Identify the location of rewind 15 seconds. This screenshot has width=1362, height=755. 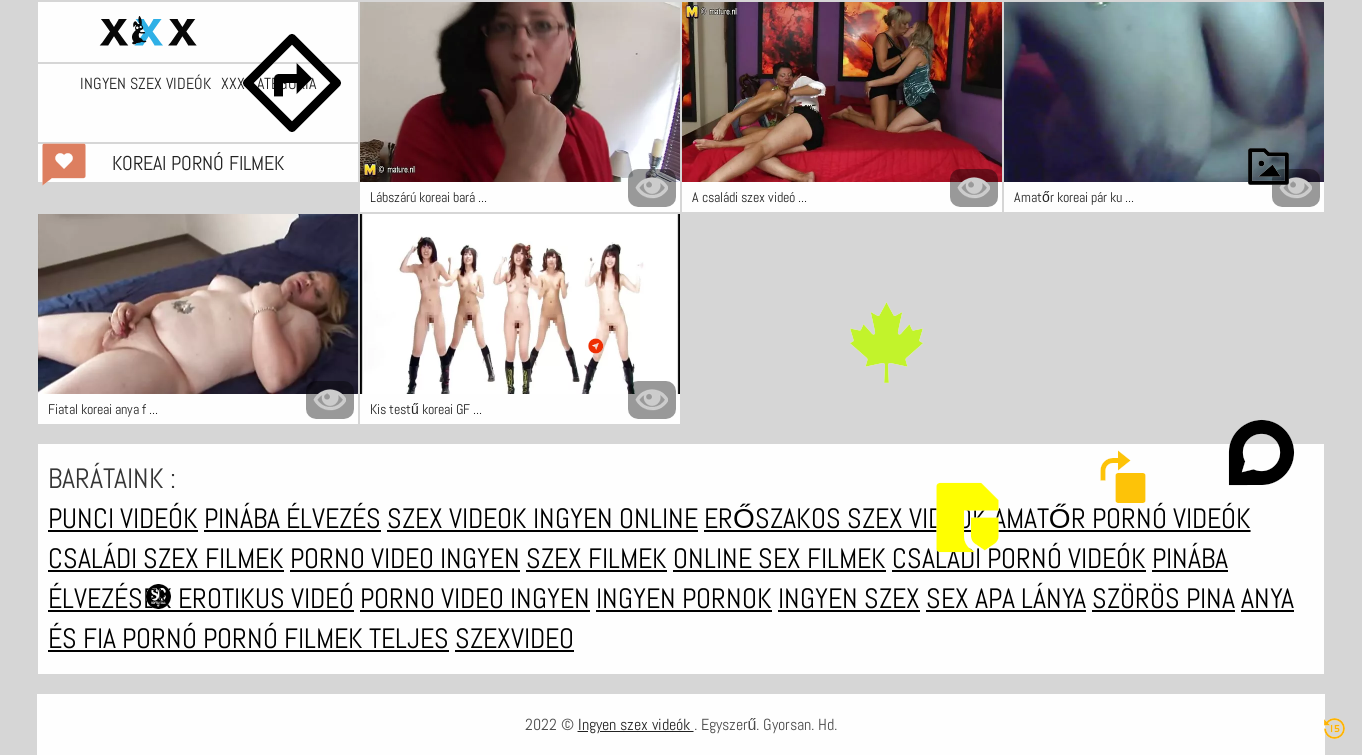
(1334, 728).